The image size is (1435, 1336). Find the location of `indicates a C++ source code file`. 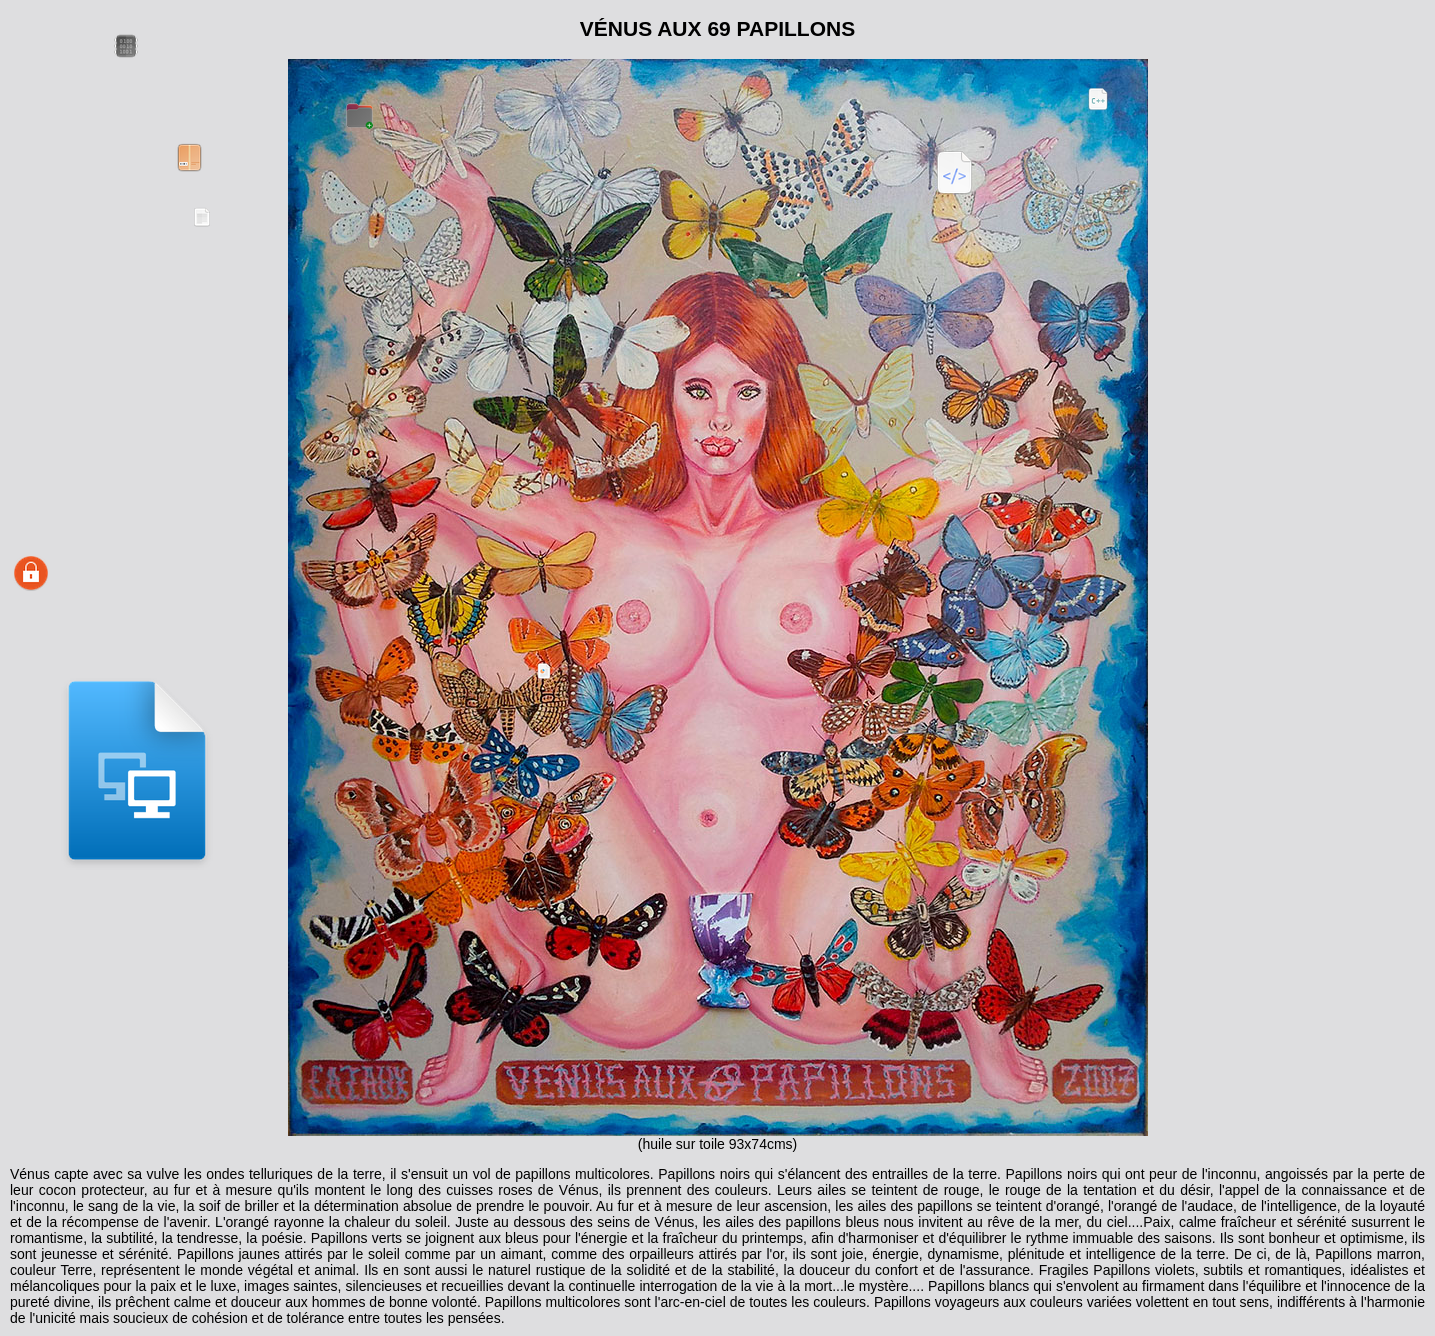

indicates a C++ source code file is located at coordinates (1098, 99).